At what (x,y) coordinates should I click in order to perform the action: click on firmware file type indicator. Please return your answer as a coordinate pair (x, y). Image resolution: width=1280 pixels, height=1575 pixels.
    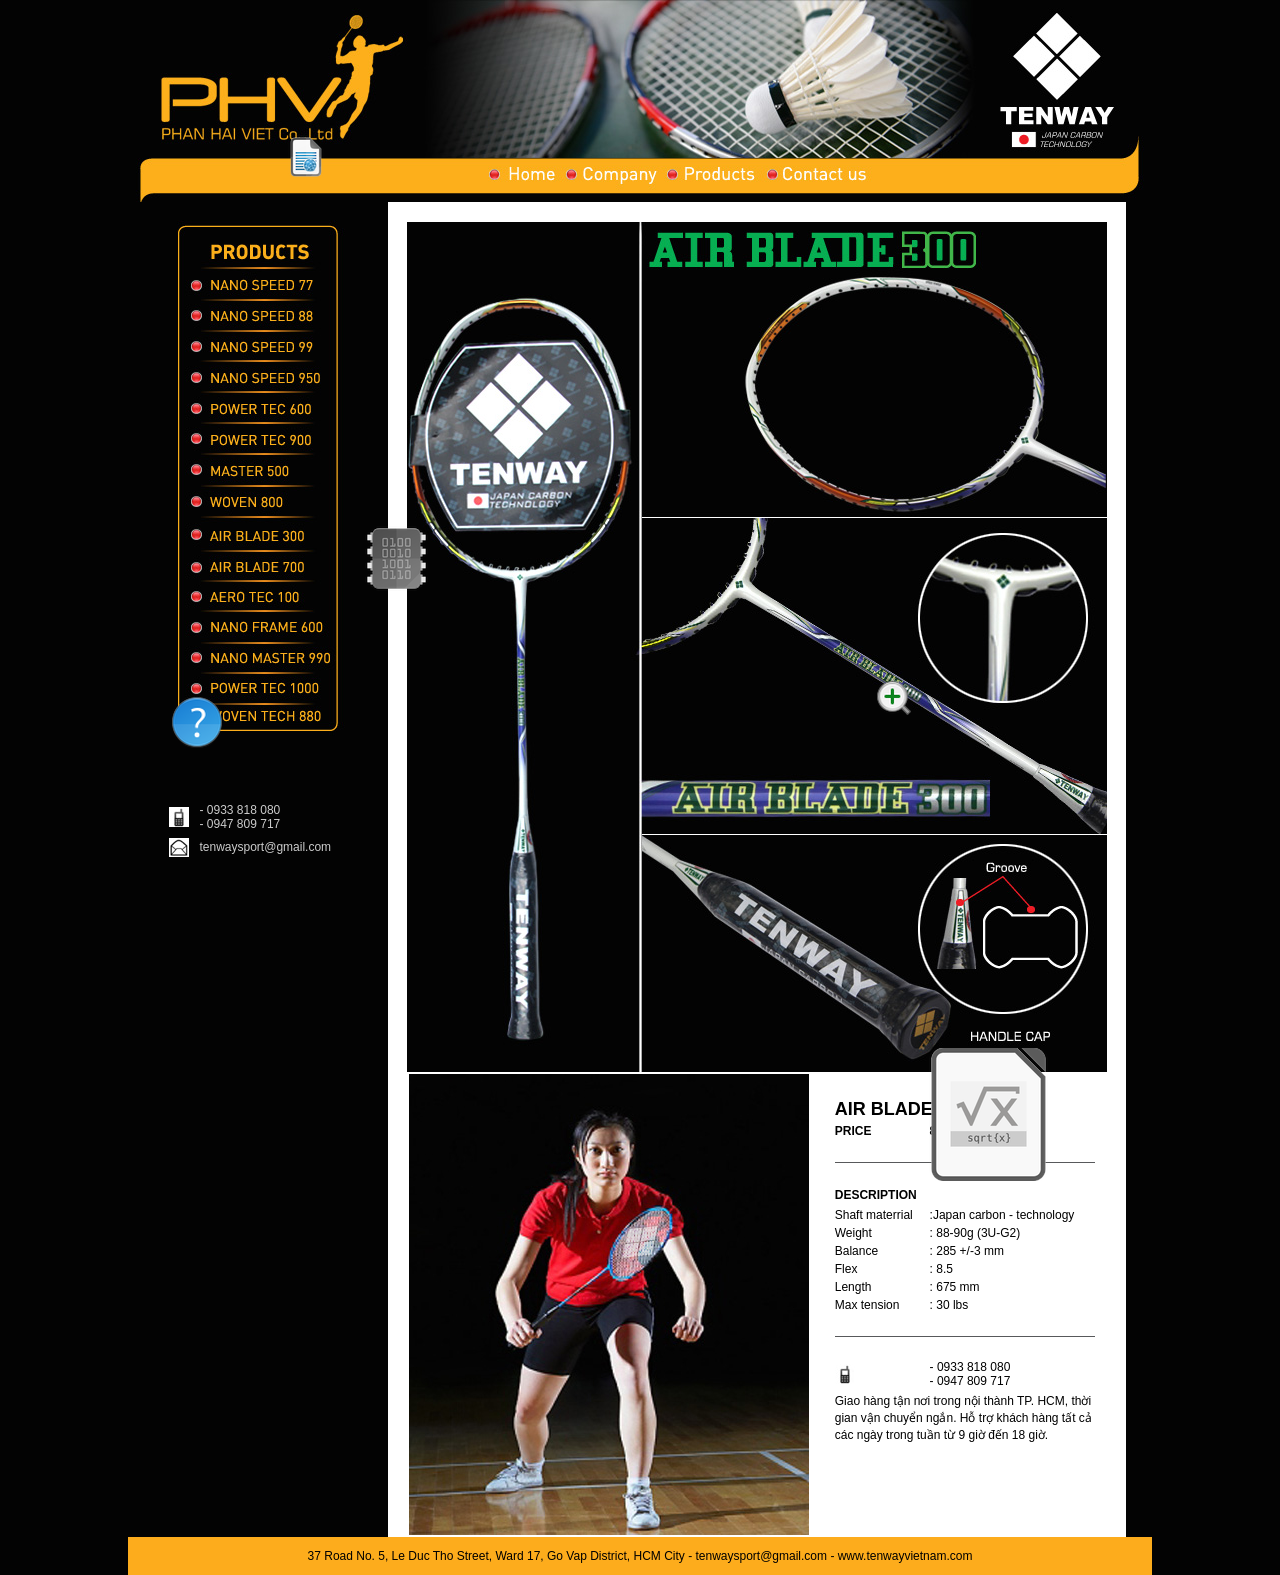
    Looking at the image, I should click on (396, 558).